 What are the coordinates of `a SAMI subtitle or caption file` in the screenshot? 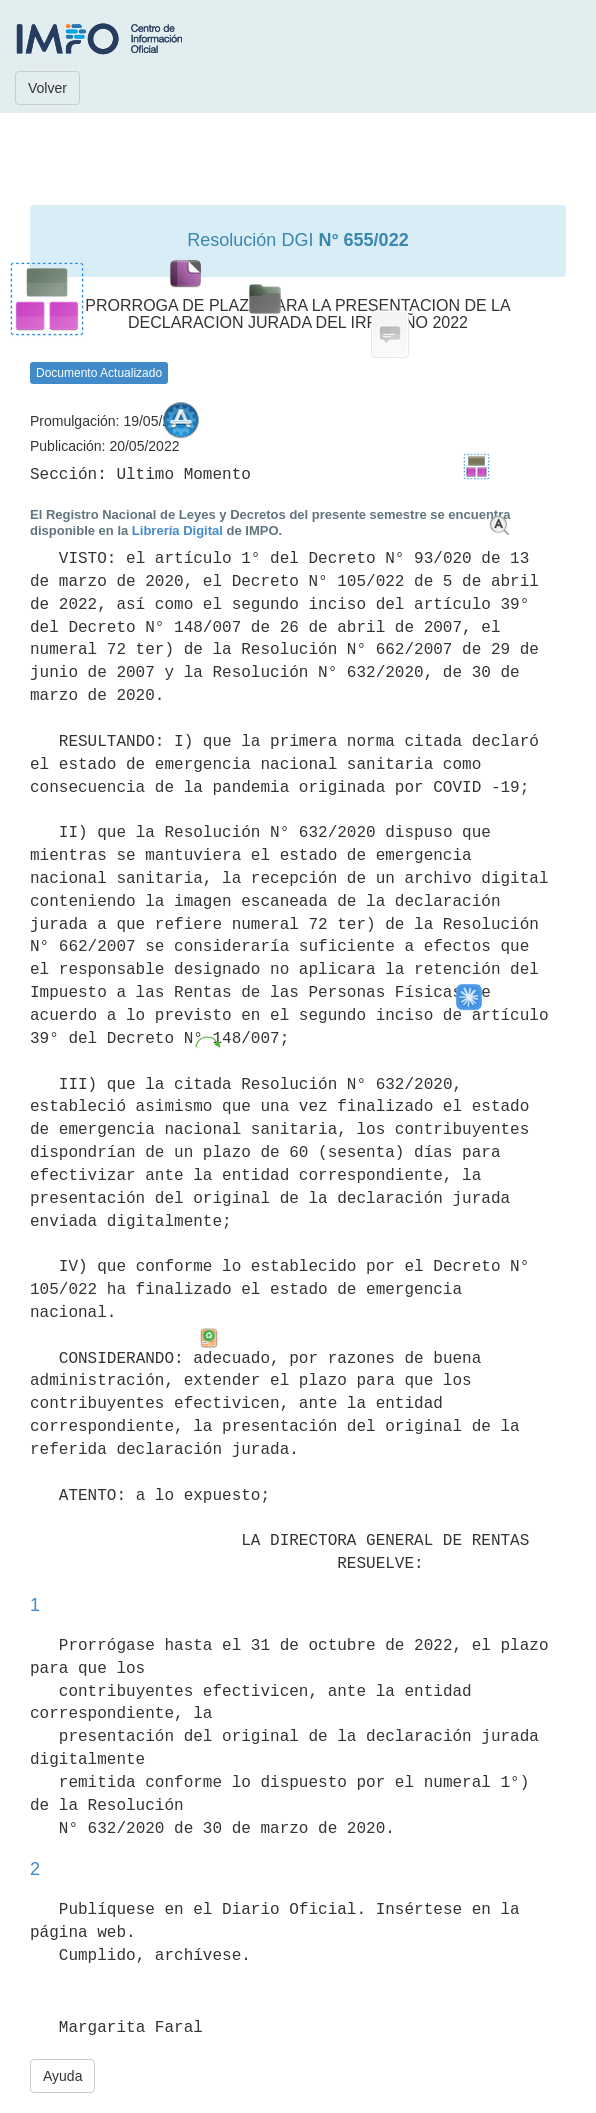 It's located at (390, 334).